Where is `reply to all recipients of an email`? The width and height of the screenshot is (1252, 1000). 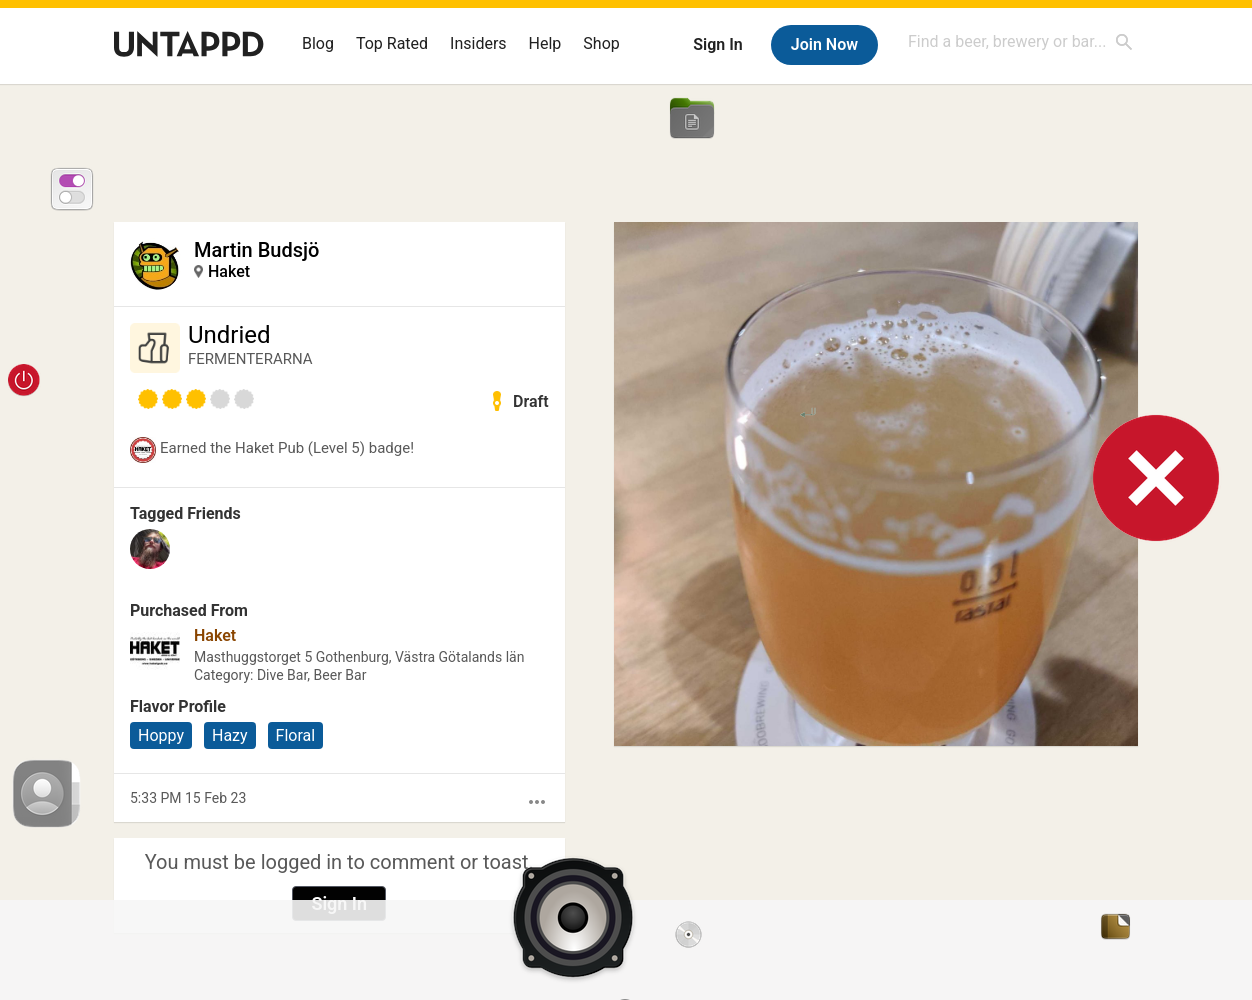 reply to all recipients of an email is located at coordinates (807, 412).